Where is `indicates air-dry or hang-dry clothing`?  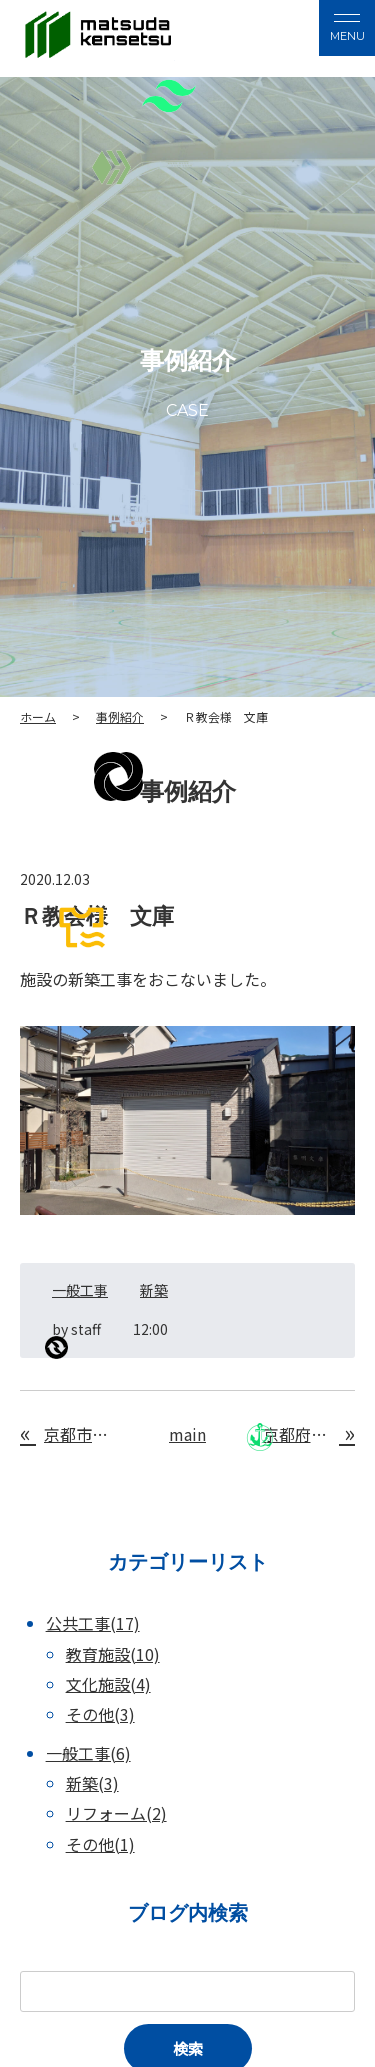
indicates air-dry or hang-dry clothing is located at coordinates (81, 927).